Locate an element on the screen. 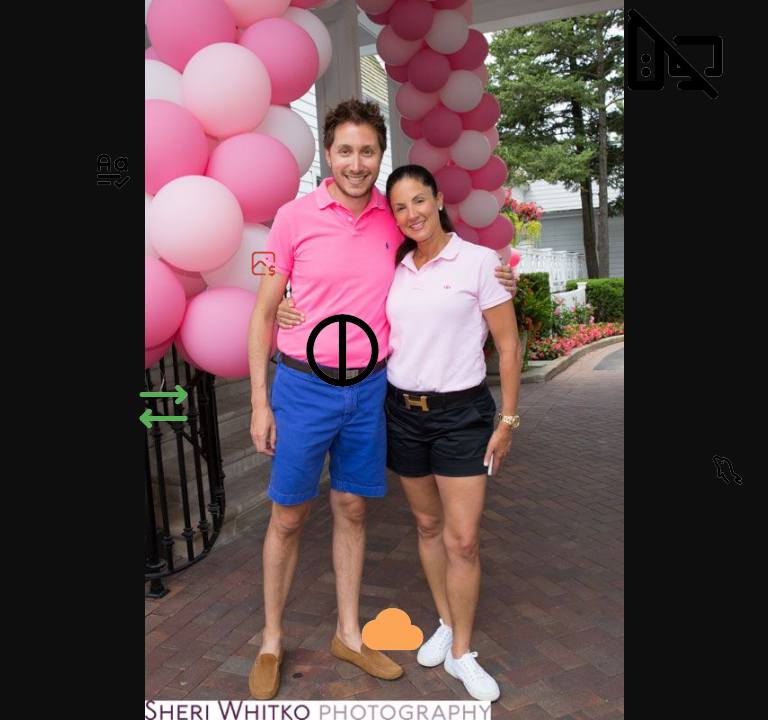 The image size is (768, 720). toggle between light and dark mode is located at coordinates (342, 350).